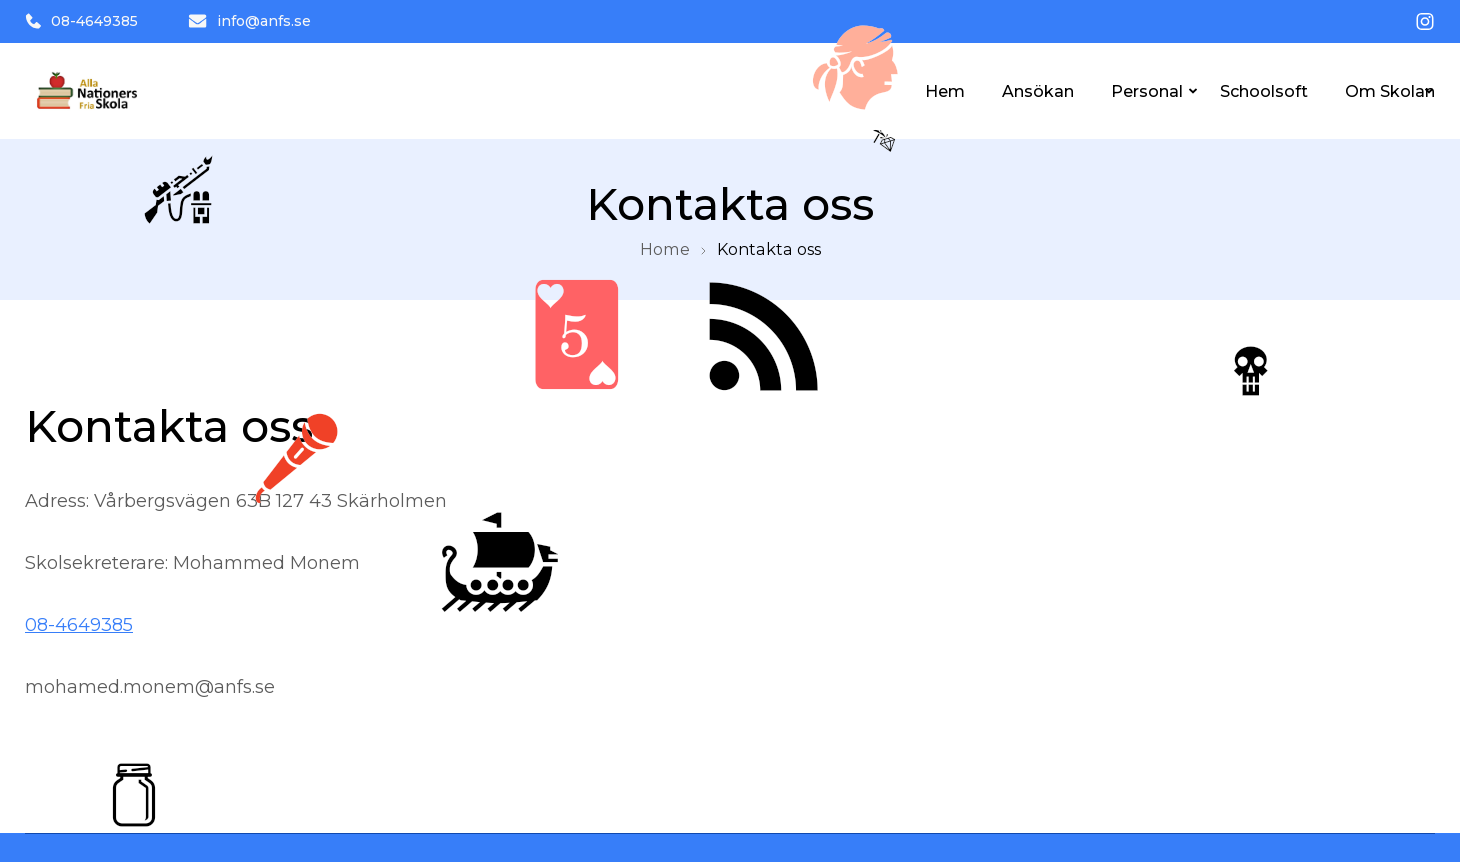 This screenshot has height=862, width=1460. Describe the element at coordinates (134, 795) in the screenshot. I see `access preserved items or storage` at that location.